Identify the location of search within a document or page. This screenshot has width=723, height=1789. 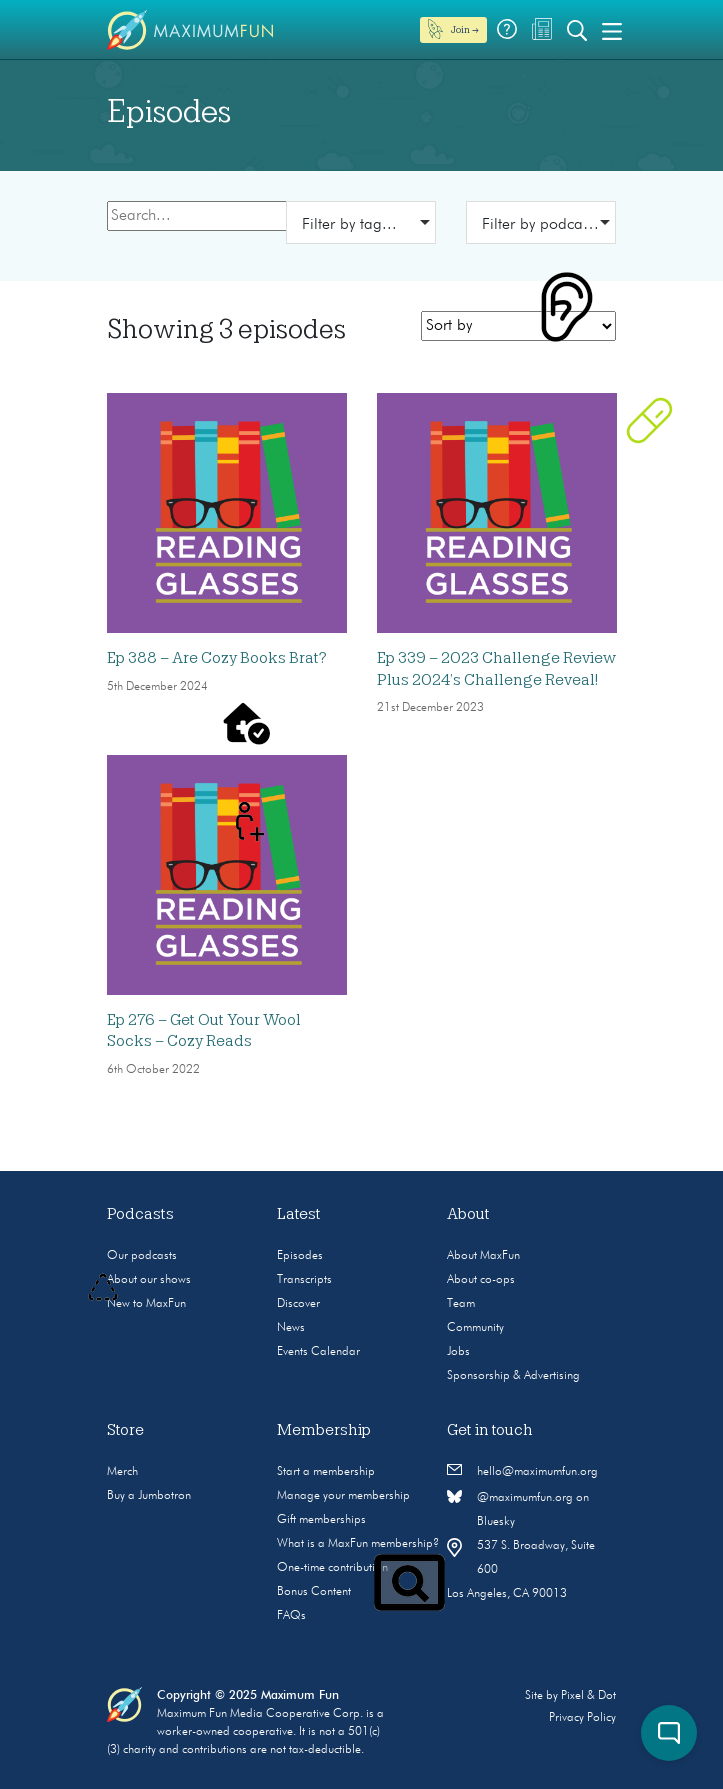
(409, 1582).